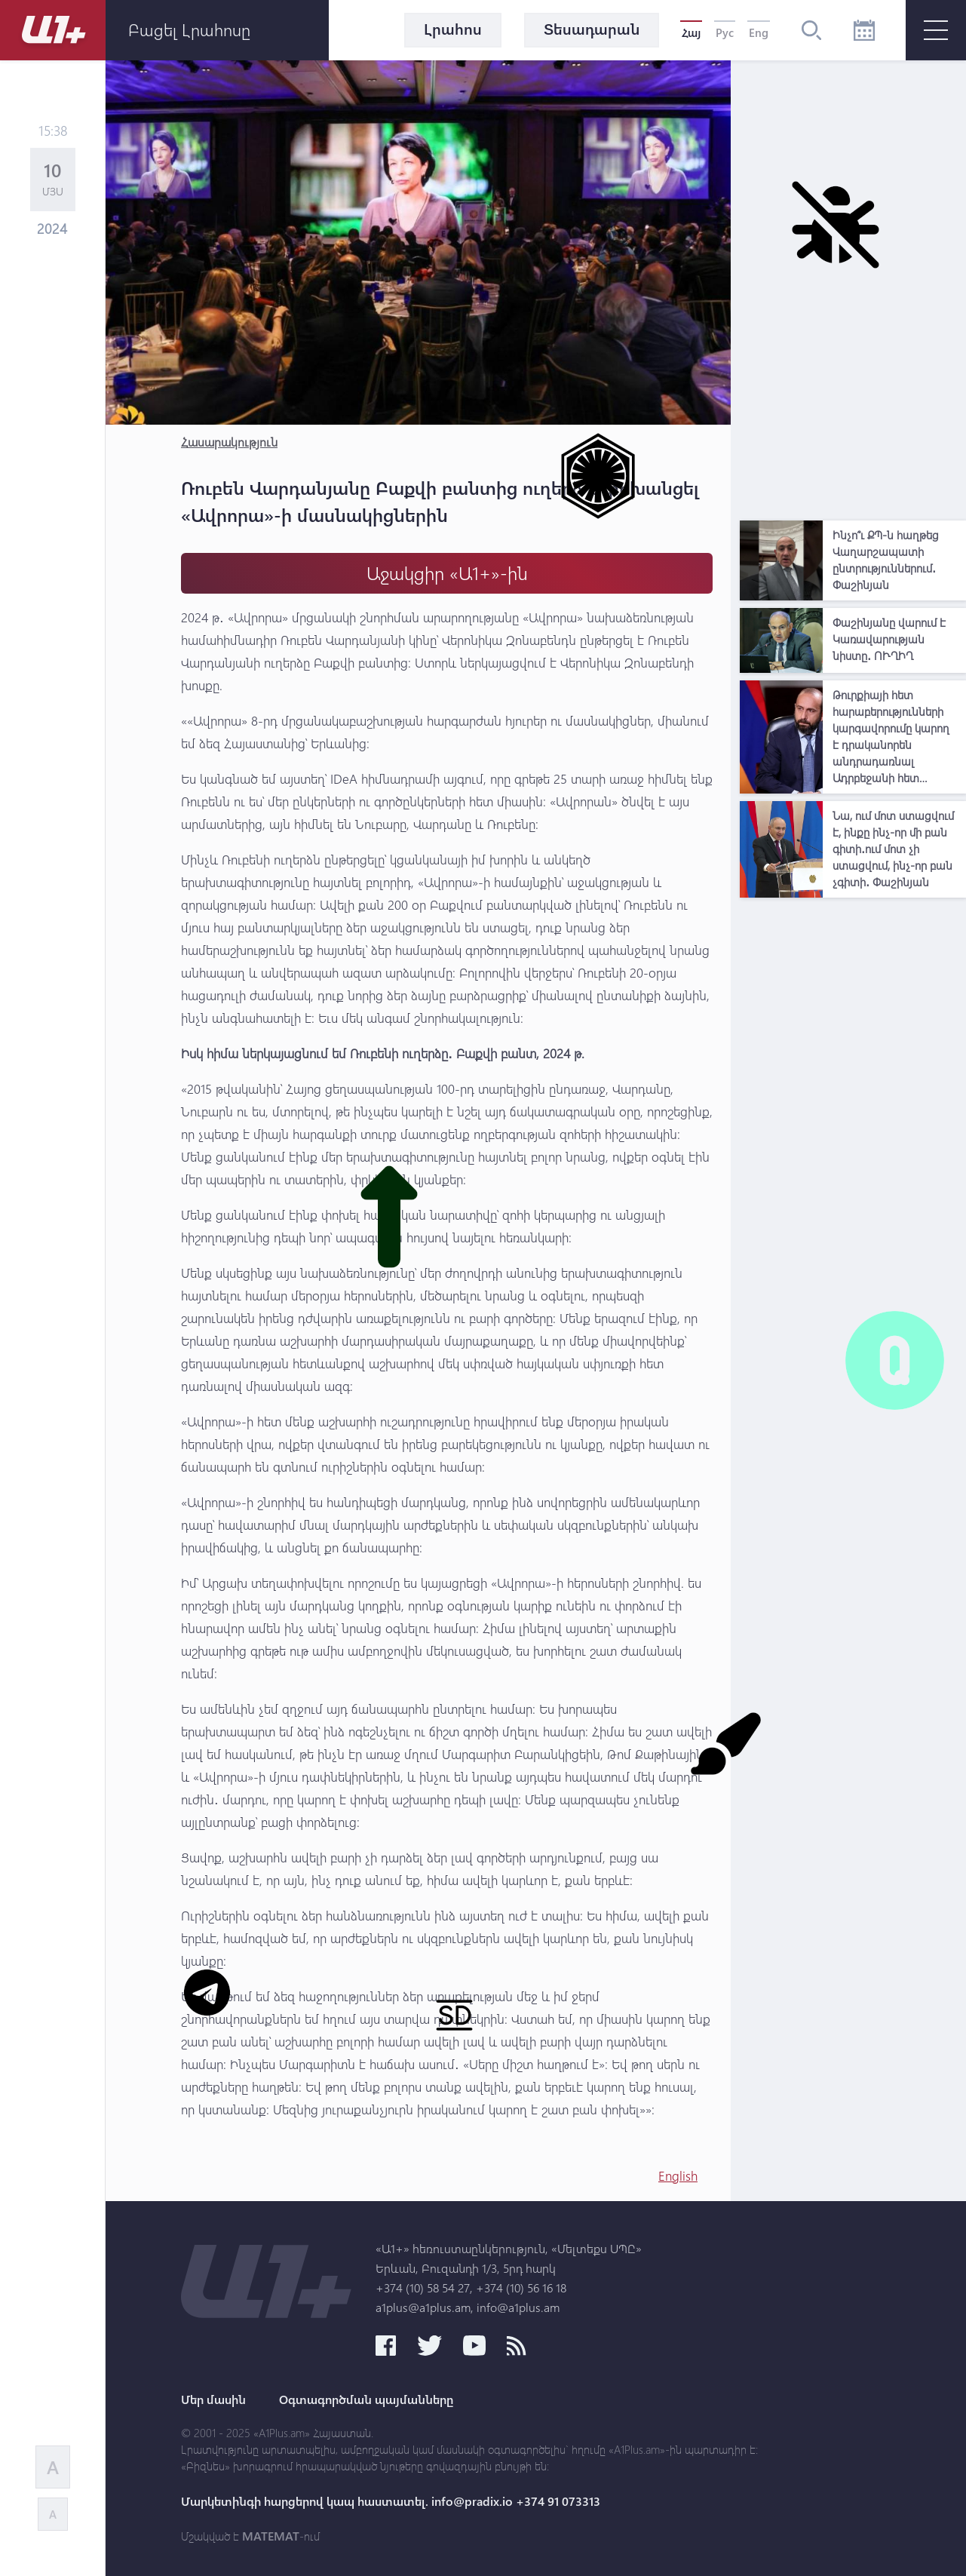 This screenshot has height=2576, width=966. I want to click on scroll to top of page, so click(389, 1217).